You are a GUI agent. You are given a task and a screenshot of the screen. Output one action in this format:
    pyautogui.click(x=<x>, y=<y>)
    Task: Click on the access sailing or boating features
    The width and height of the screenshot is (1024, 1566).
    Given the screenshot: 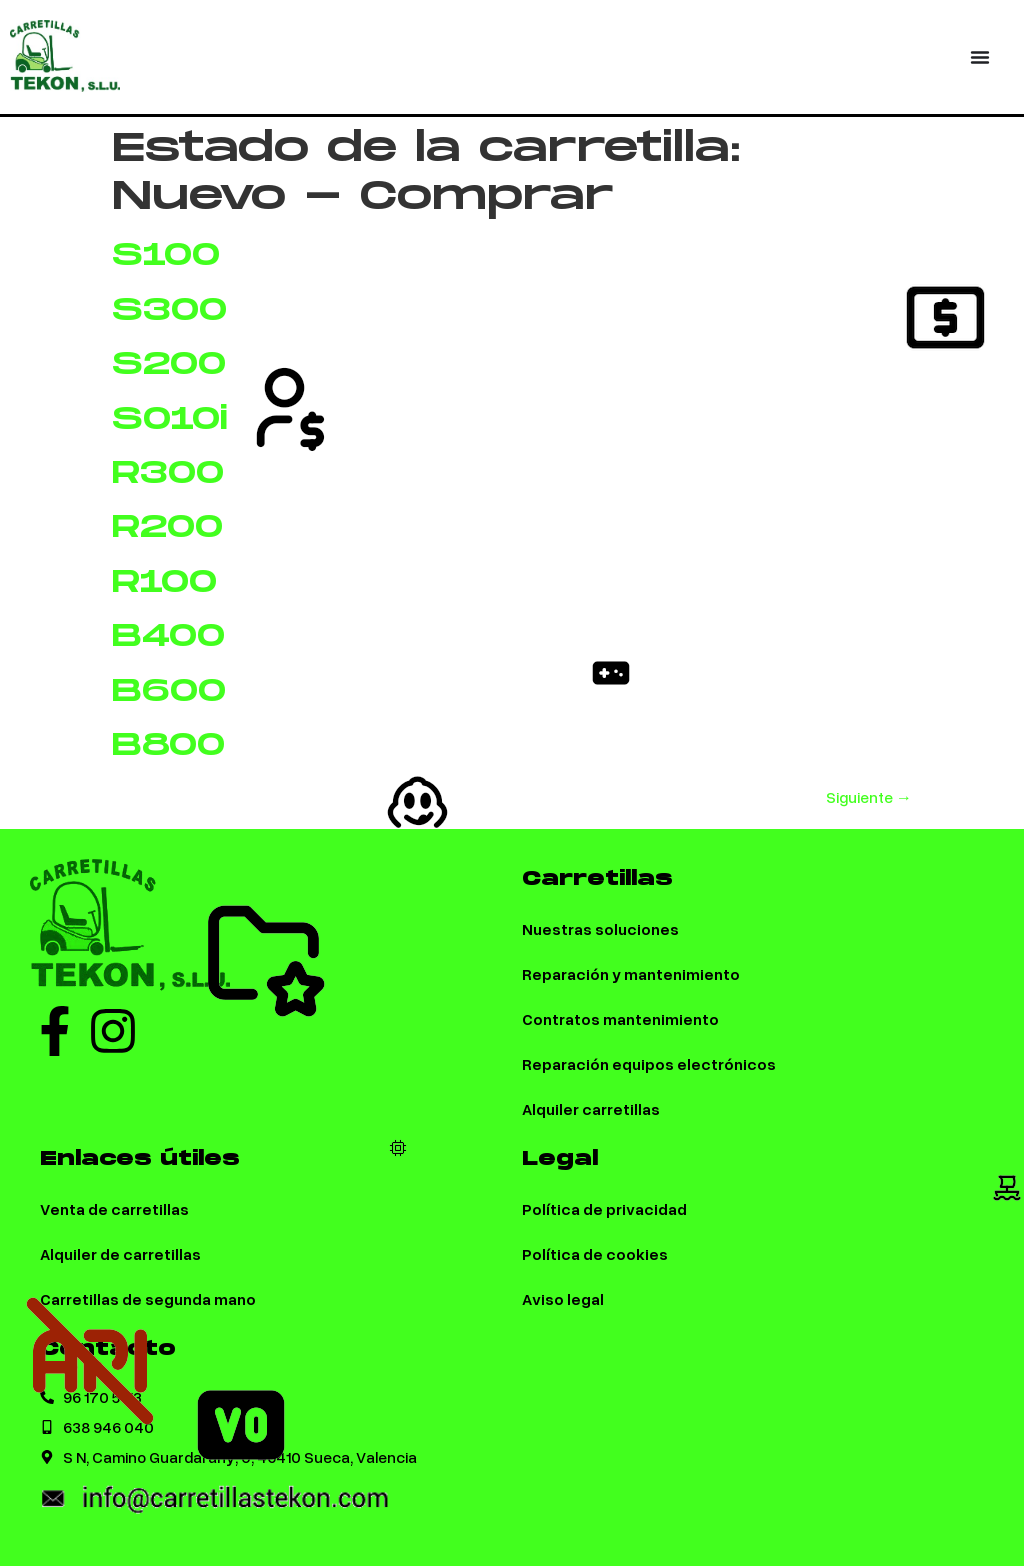 What is the action you would take?
    pyautogui.click(x=1007, y=1188)
    